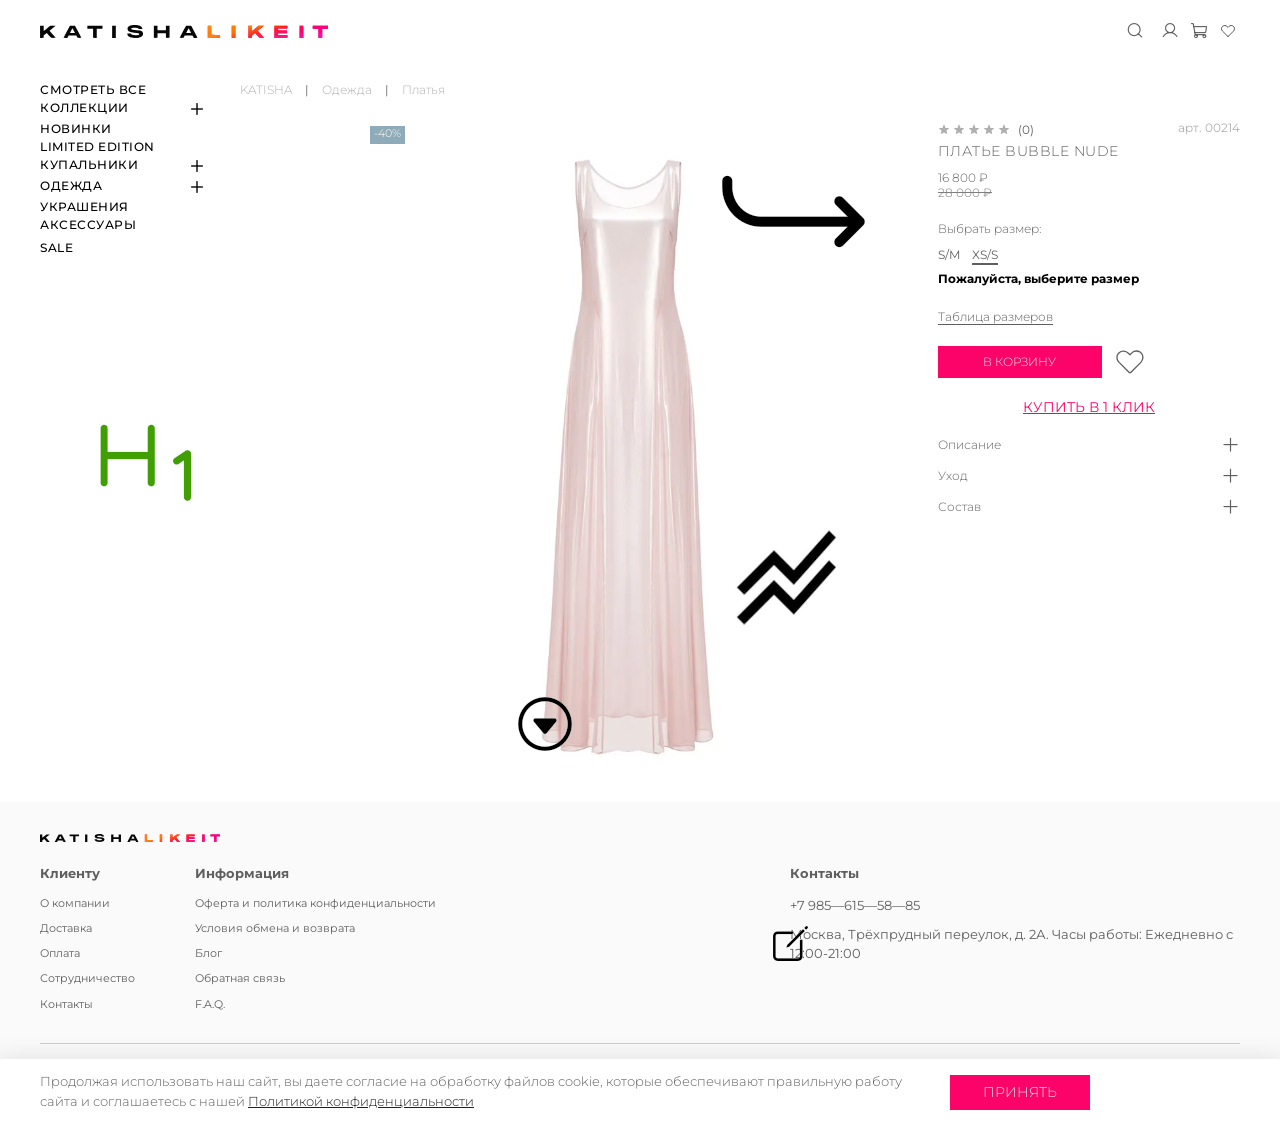 Image resolution: width=1280 pixels, height=1125 pixels. I want to click on forward or redirect a message, so click(793, 211).